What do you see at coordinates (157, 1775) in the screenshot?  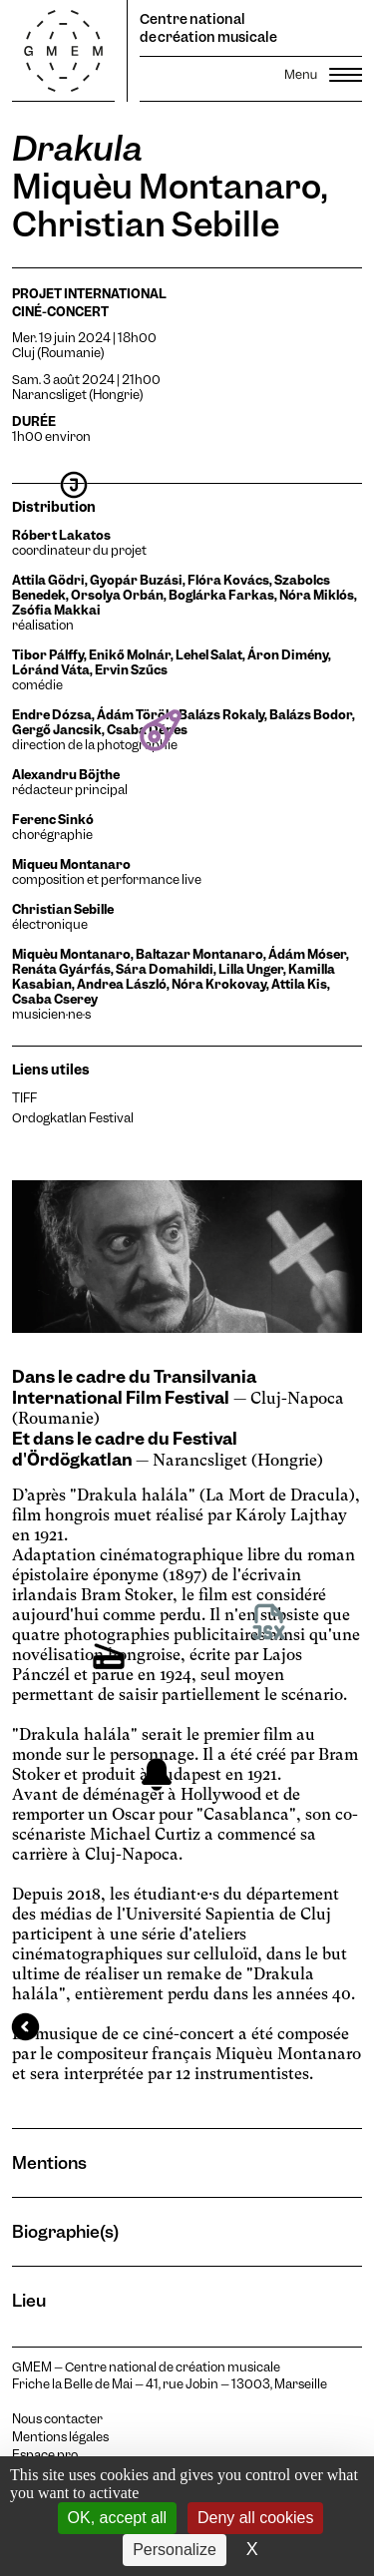 I see `view notifications` at bounding box center [157, 1775].